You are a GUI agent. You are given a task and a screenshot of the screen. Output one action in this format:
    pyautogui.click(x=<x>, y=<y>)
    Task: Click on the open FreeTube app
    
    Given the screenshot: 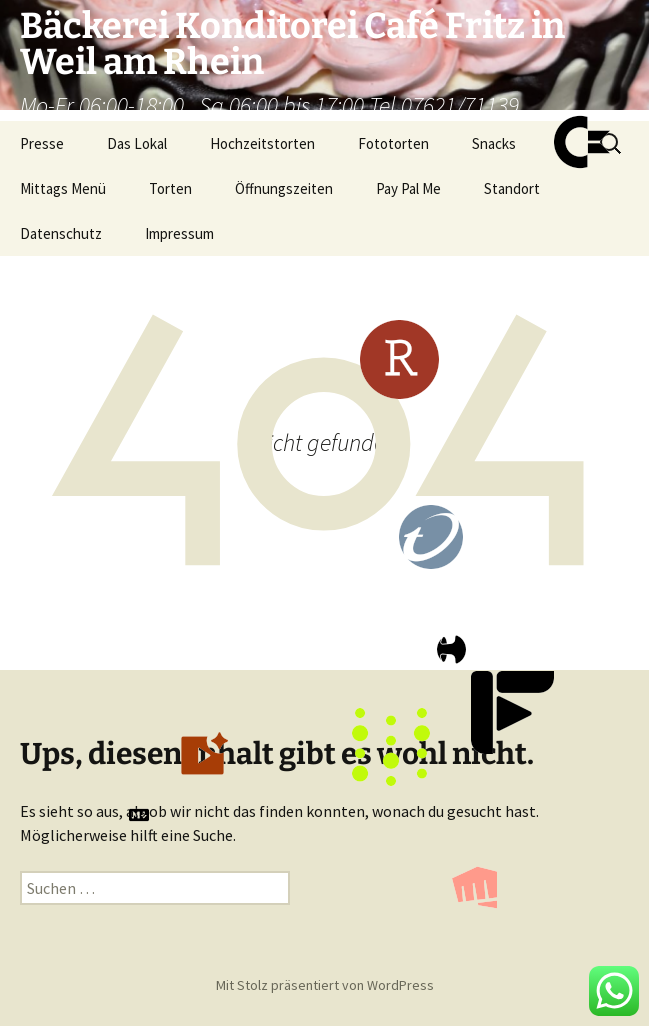 What is the action you would take?
    pyautogui.click(x=512, y=712)
    